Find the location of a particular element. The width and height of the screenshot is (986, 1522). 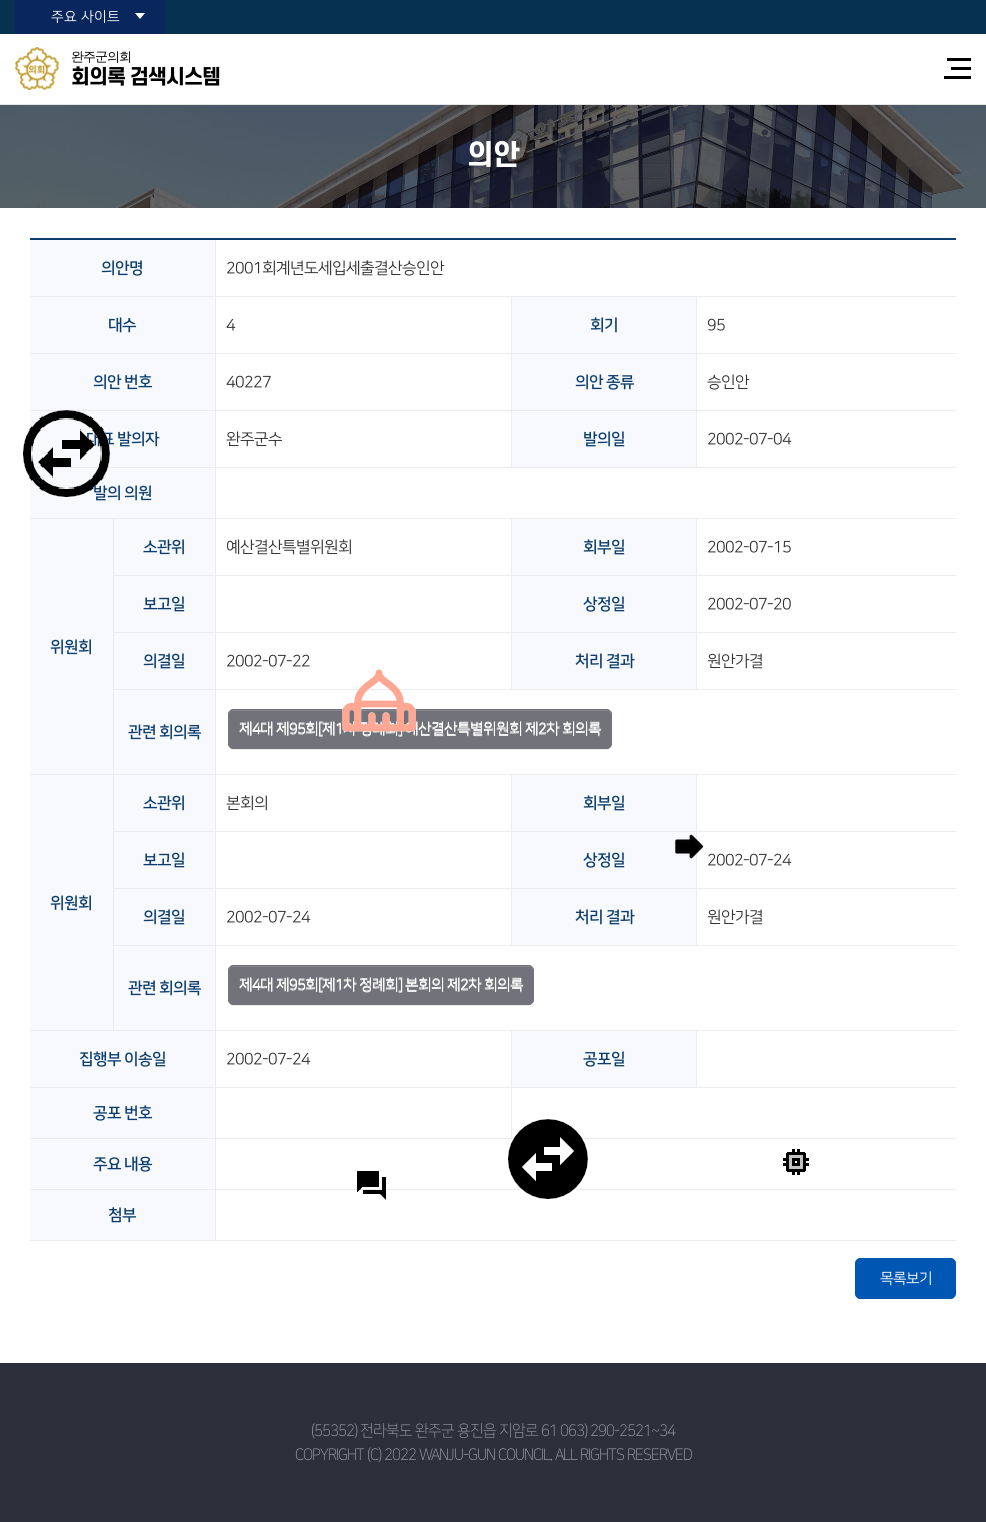

view device memory or RAM usage is located at coordinates (796, 1162).